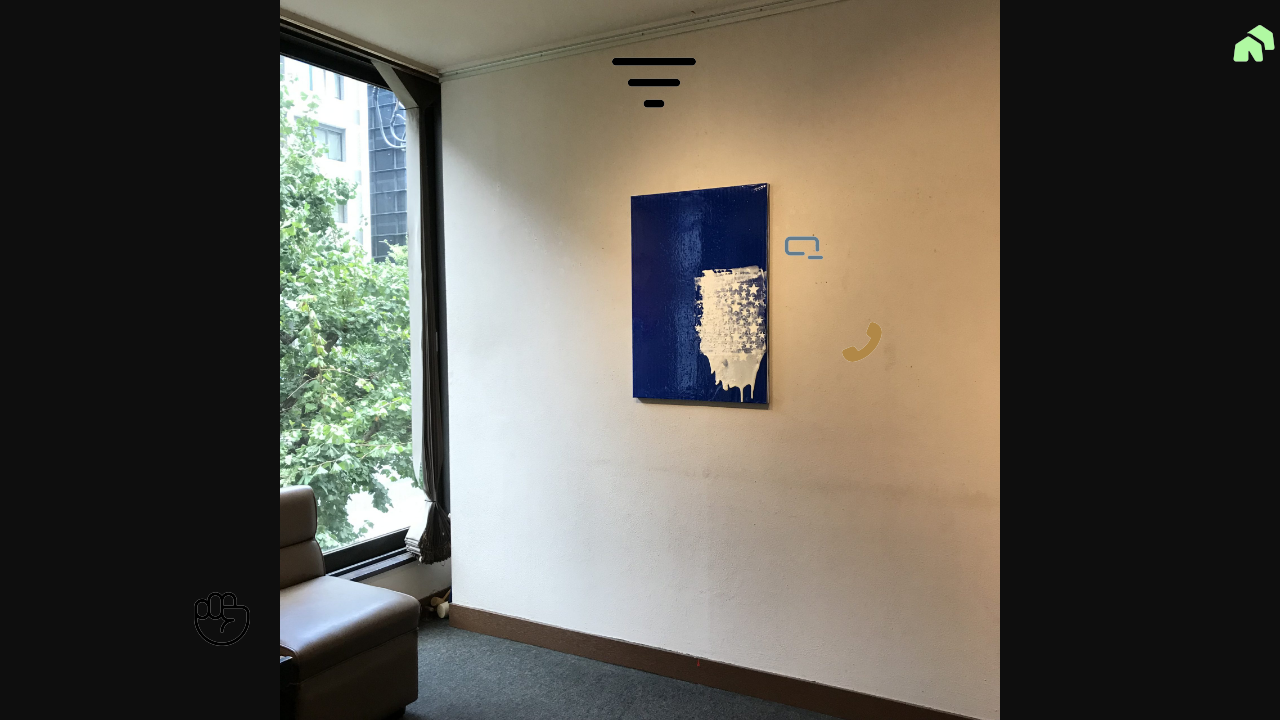 The width and height of the screenshot is (1280, 720). Describe the element at coordinates (862, 342) in the screenshot. I see `make a phone call` at that location.